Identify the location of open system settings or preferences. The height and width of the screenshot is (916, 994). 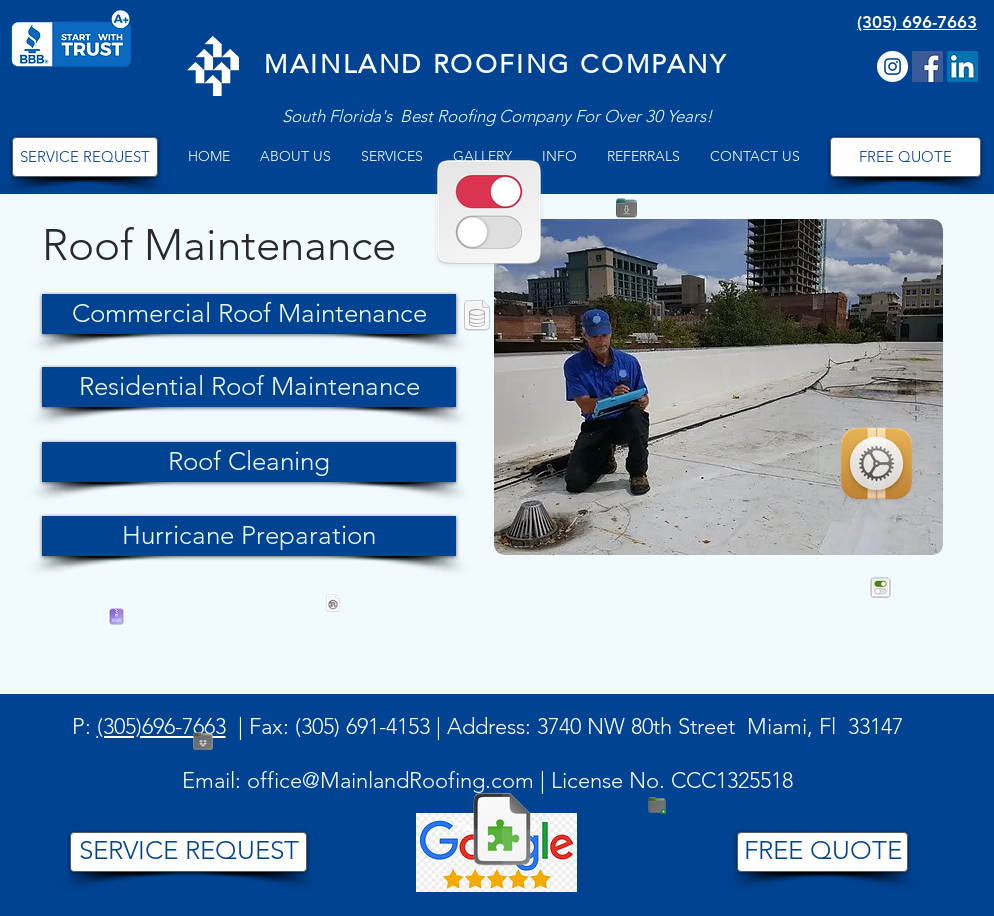
(880, 587).